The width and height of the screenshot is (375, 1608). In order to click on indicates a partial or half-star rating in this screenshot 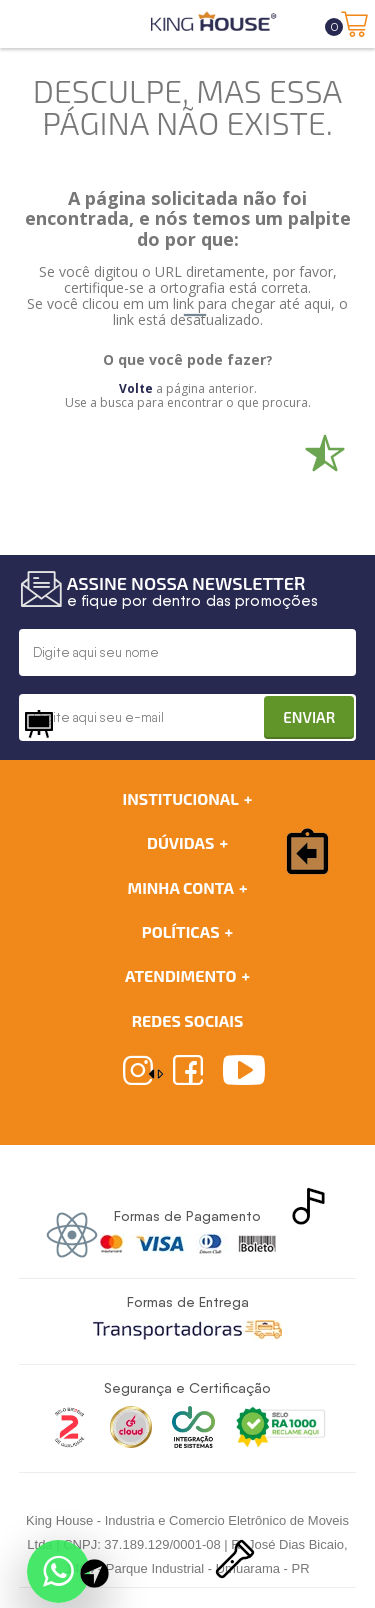, I will do `click(325, 453)`.